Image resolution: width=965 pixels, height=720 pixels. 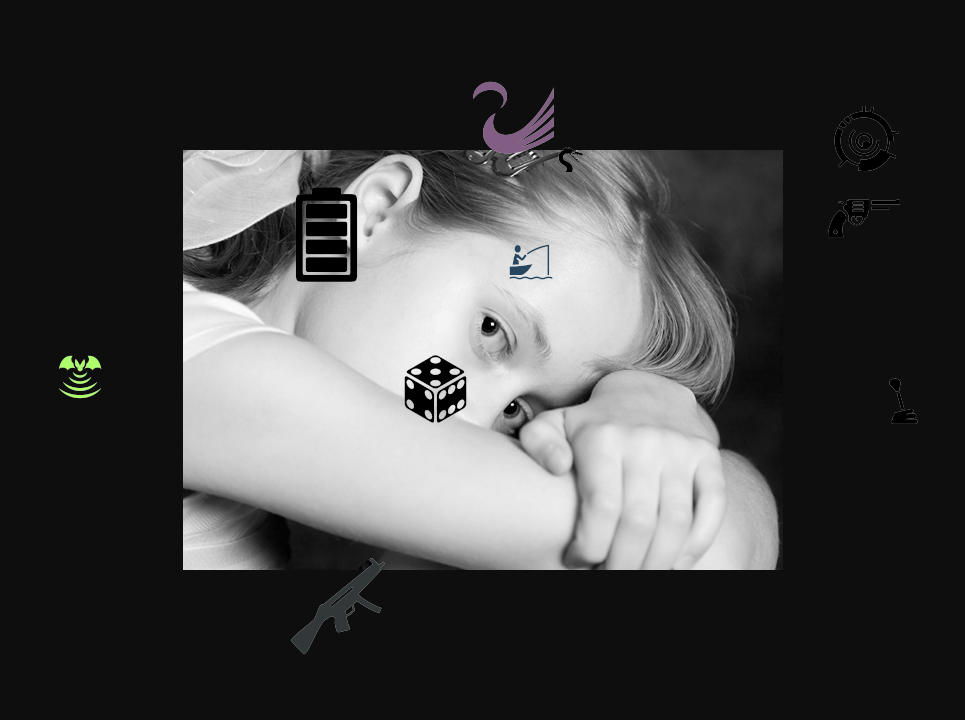 What do you see at coordinates (903, 401) in the screenshot?
I see `access vehicle transmission settings` at bounding box center [903, 401].